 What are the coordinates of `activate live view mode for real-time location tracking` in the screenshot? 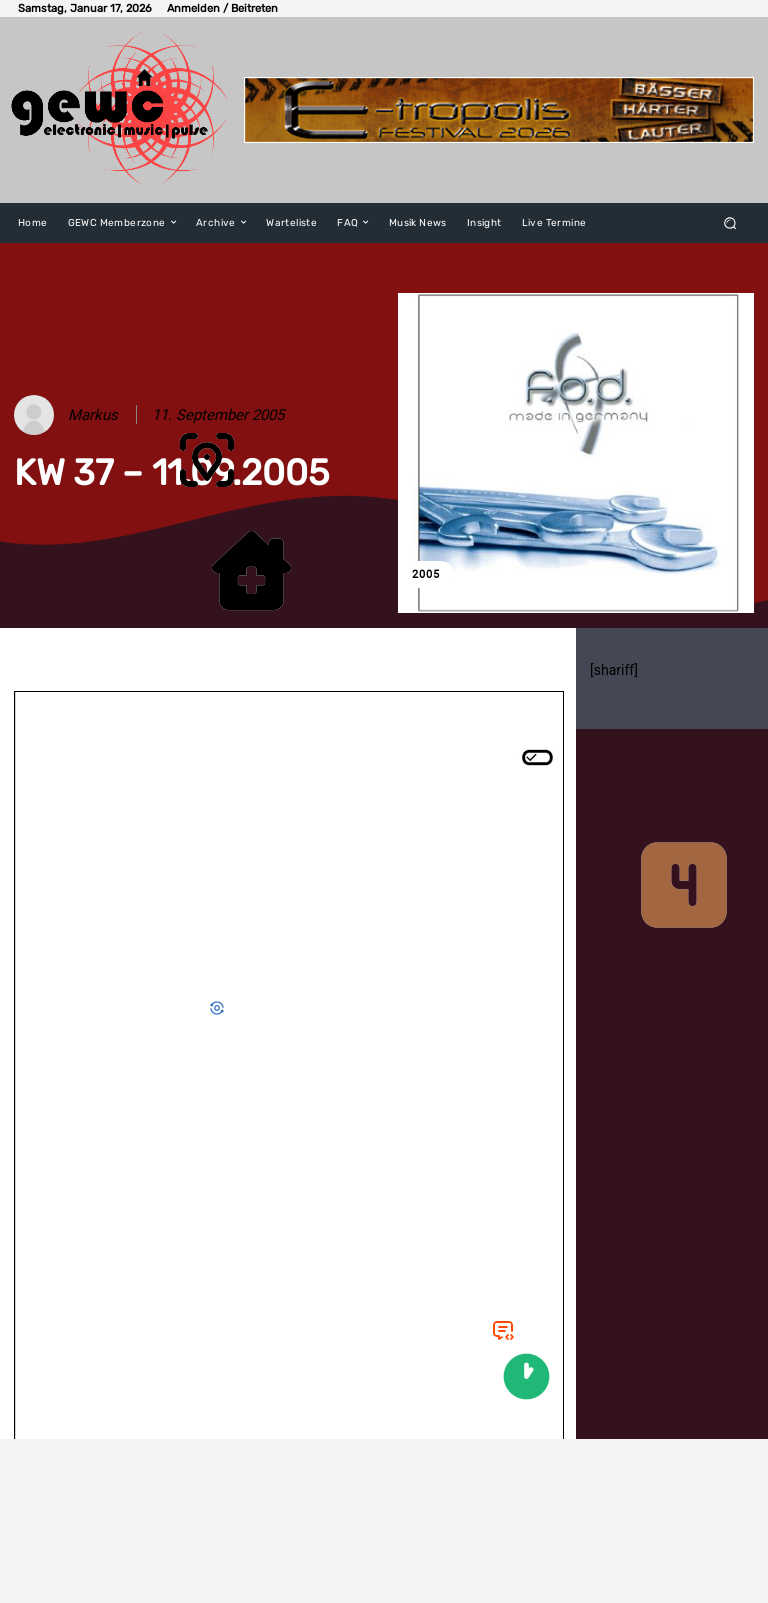 It's located at (207, 460).